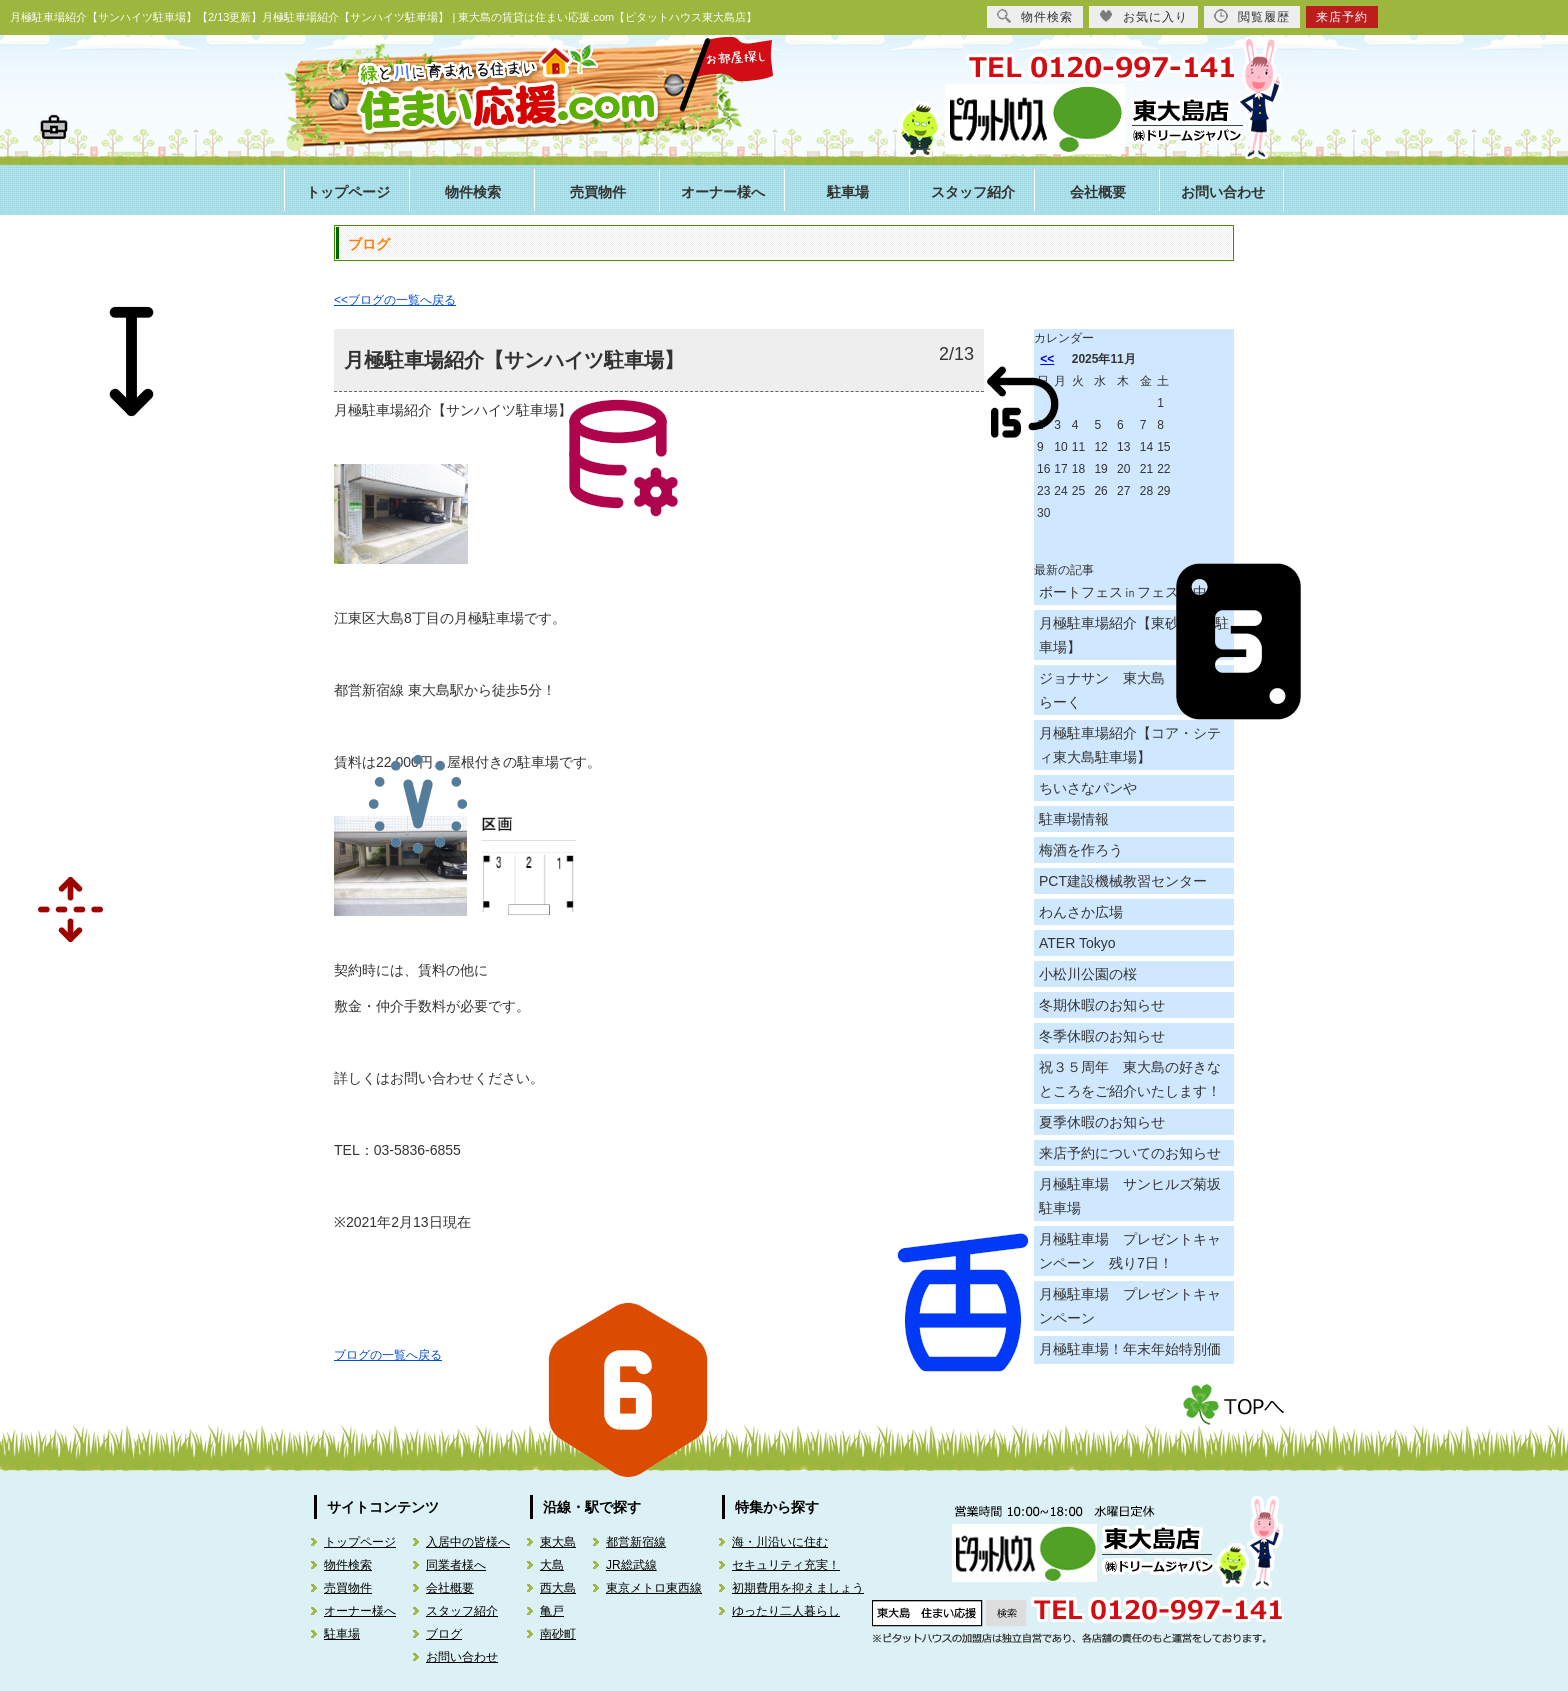  Describe the element at coordinates (1021, 404) in the screenshot. I see `skip back 15 seconds in media playback` at that location.